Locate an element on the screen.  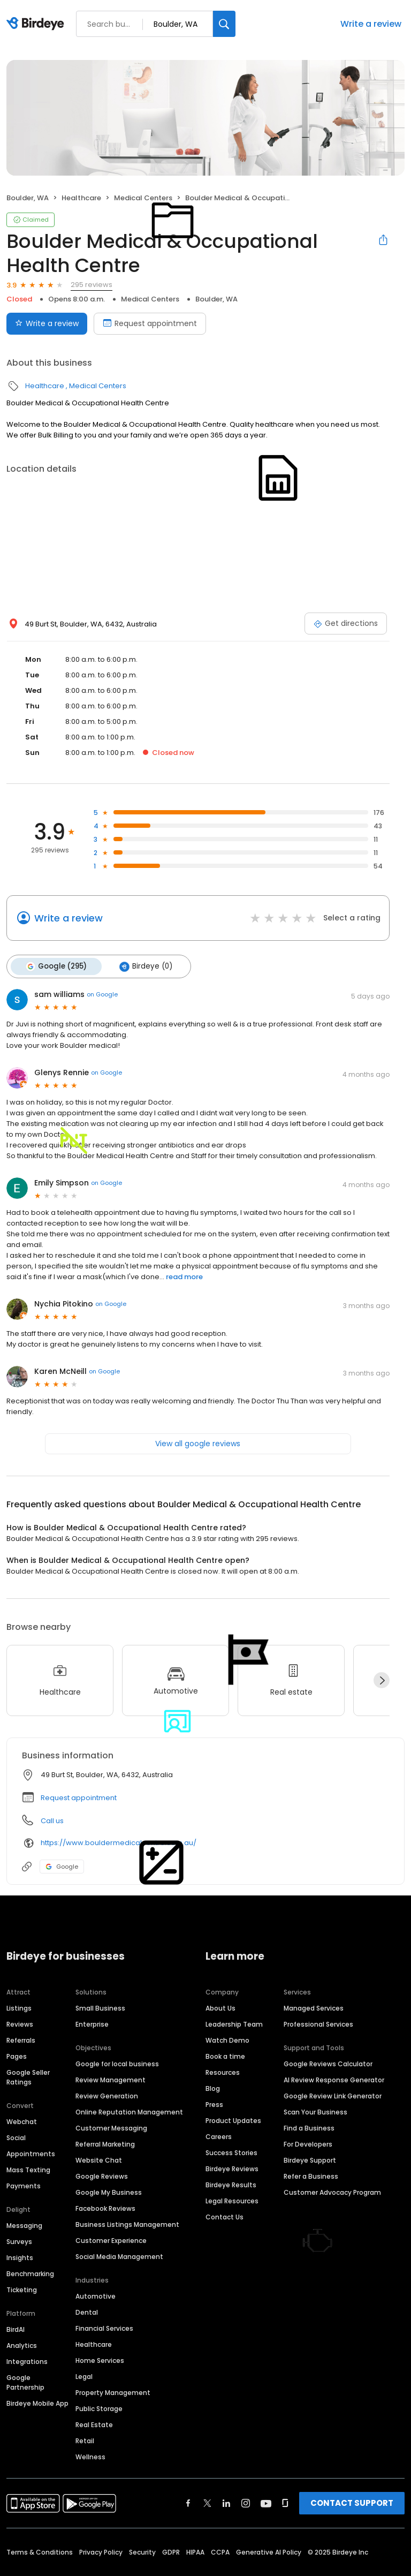
adjust exposure settings for a photo is located at coordinates (161, 1862).